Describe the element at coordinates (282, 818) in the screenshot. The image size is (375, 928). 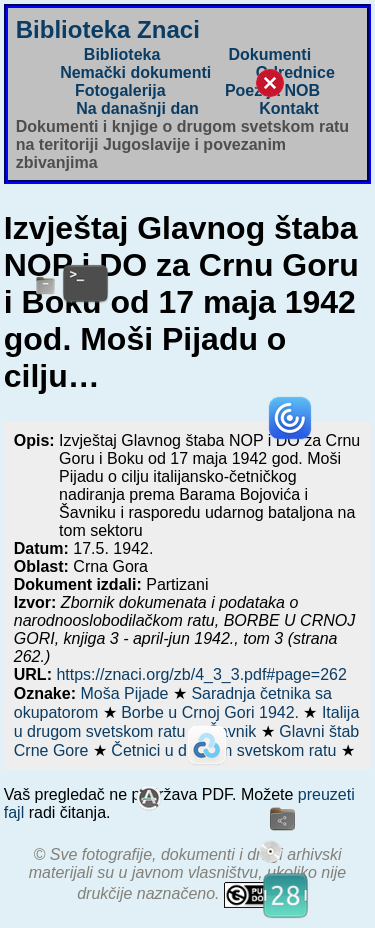
I see `open your public shared folder` at that location.